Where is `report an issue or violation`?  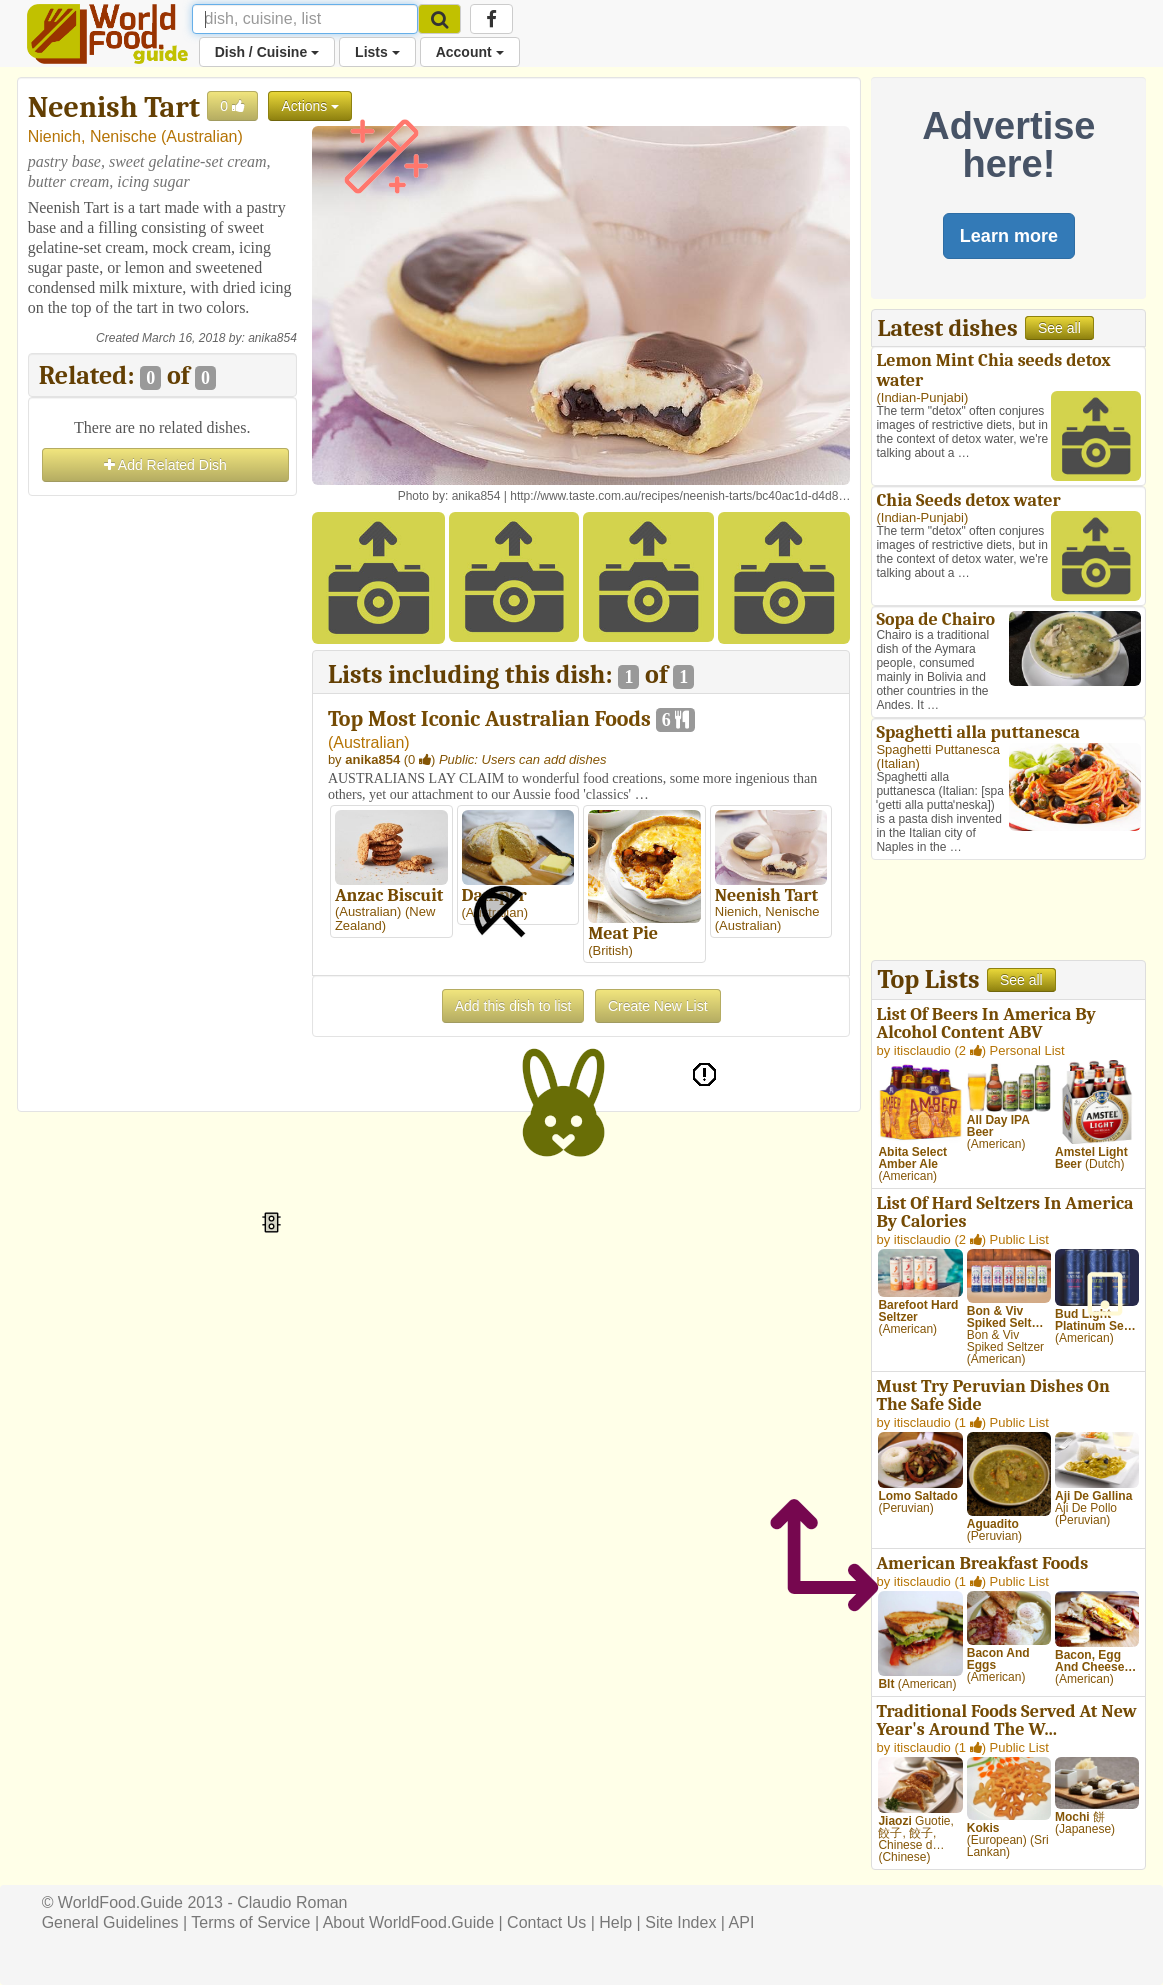
report an issue or violation is located at coordinates (704, 1074).